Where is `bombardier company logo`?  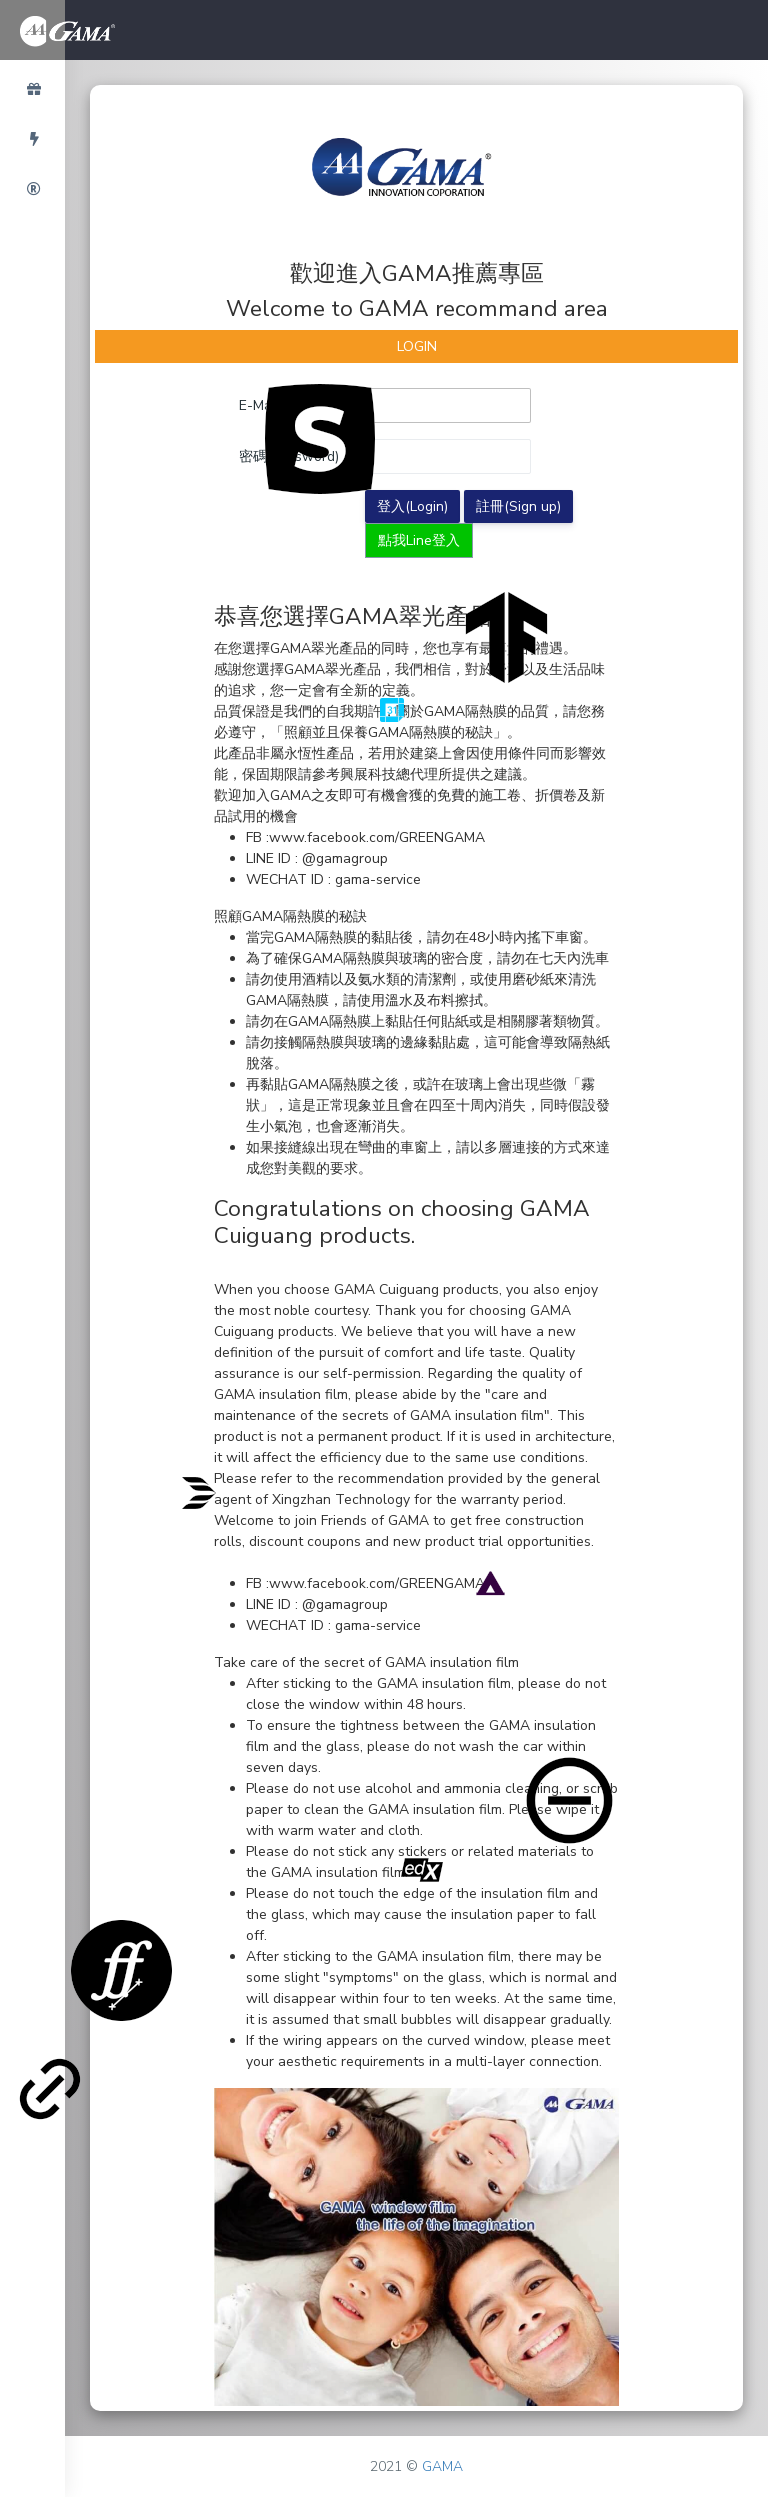 bombardier company logo is located at coordinates (199, 1493).